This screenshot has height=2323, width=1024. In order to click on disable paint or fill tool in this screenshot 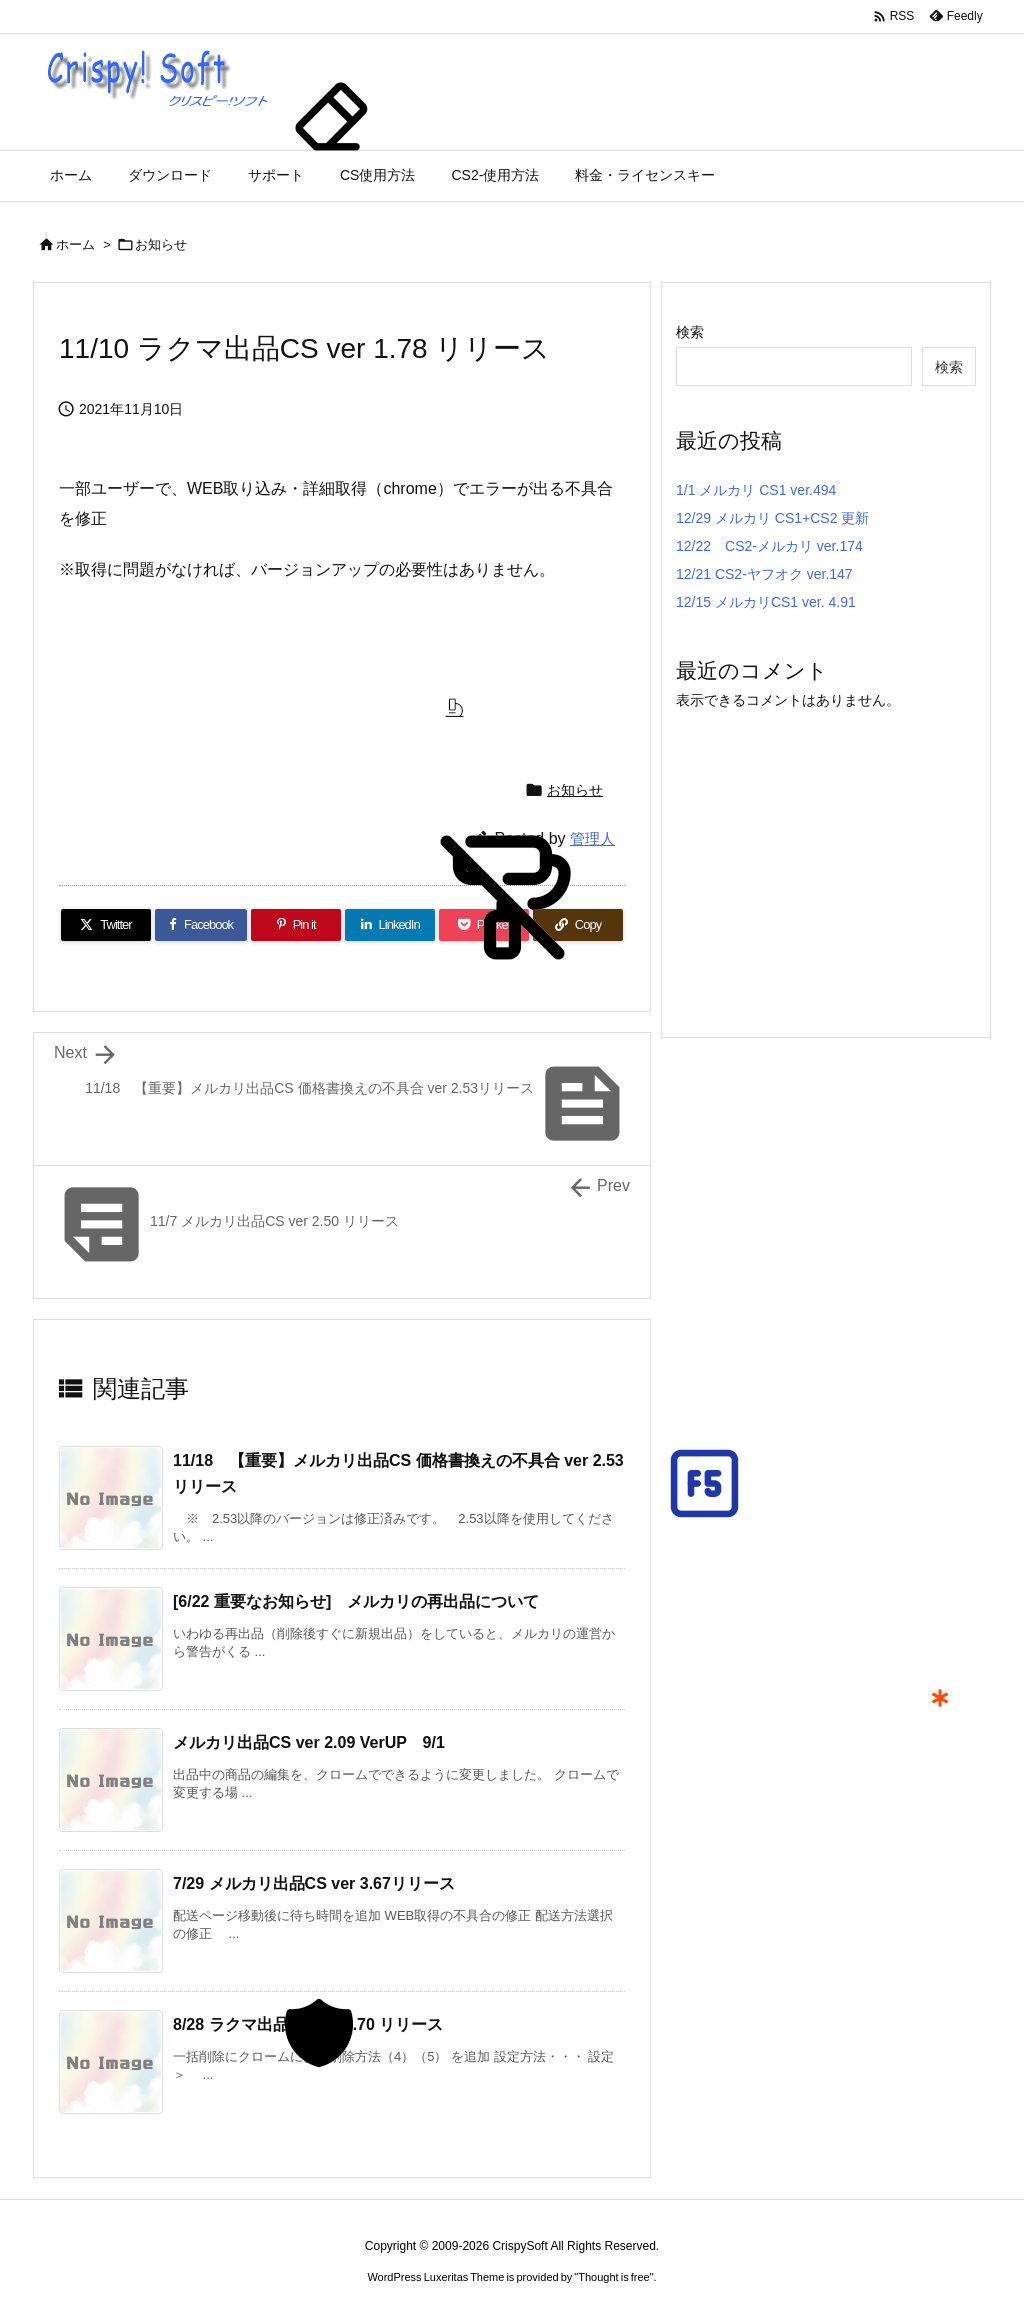, I will do `click(502, 897)`.